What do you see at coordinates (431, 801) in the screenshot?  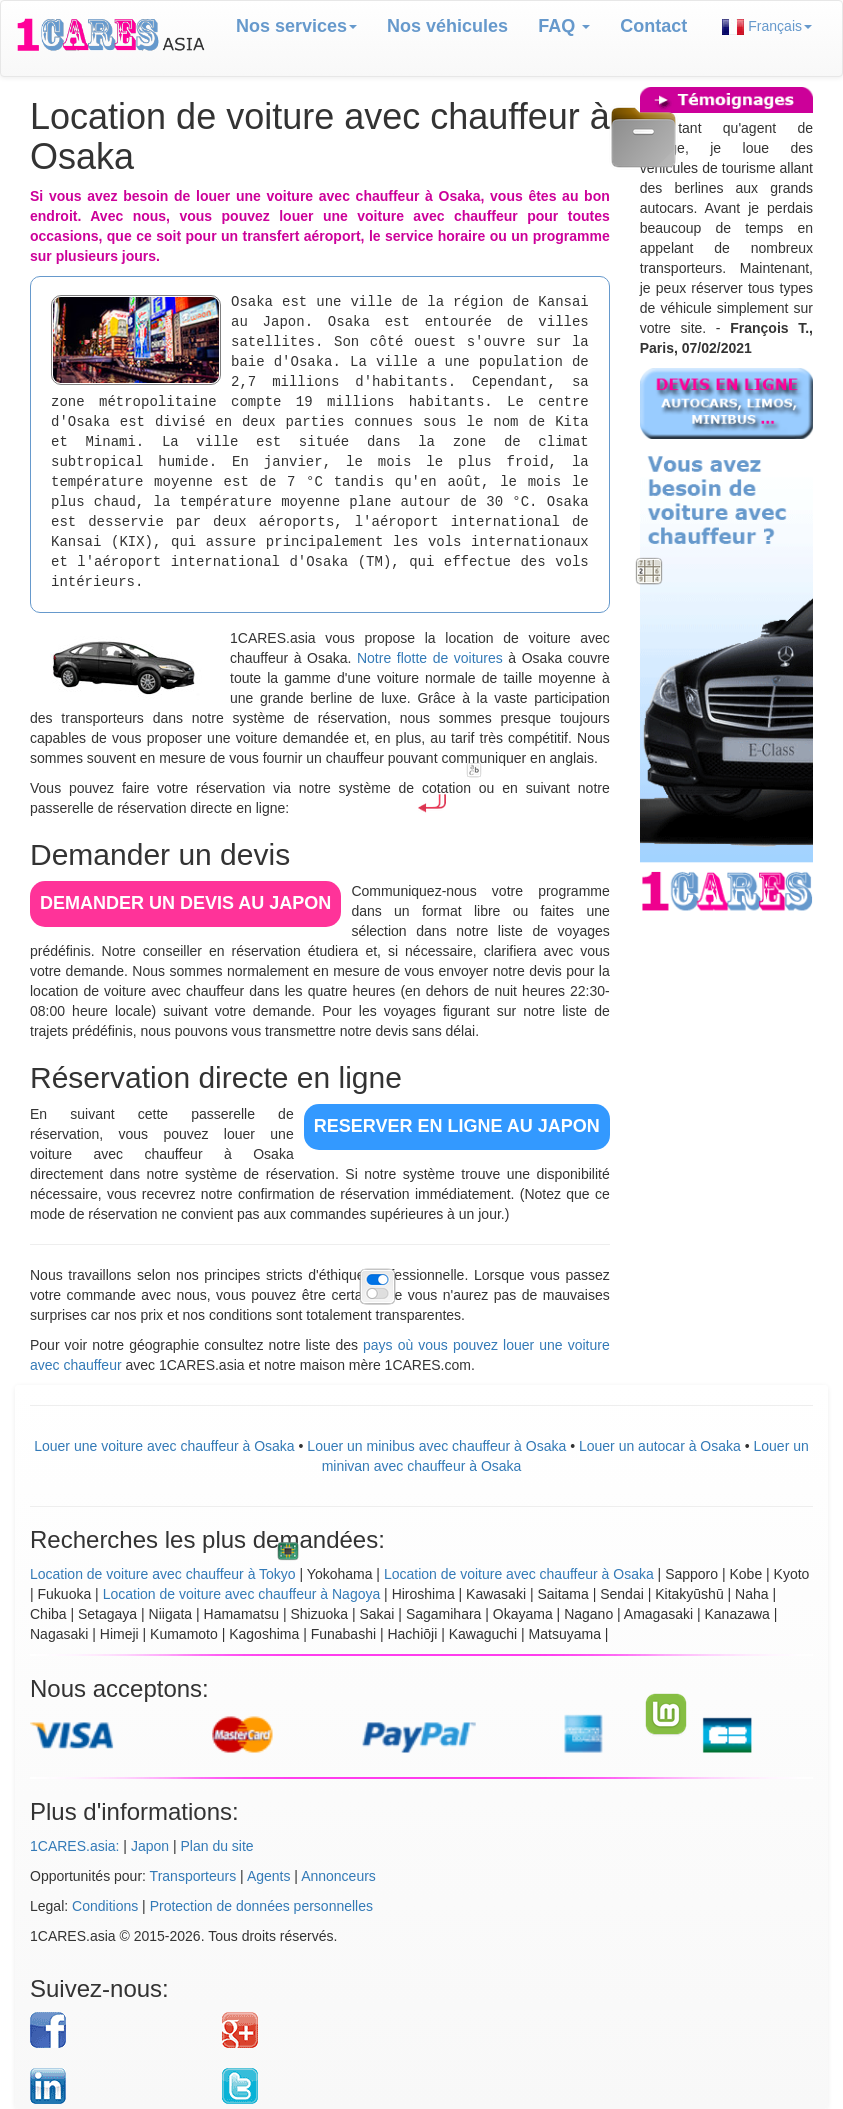 I see `reply to all recipients of an email` at bounding box center [431, 801].